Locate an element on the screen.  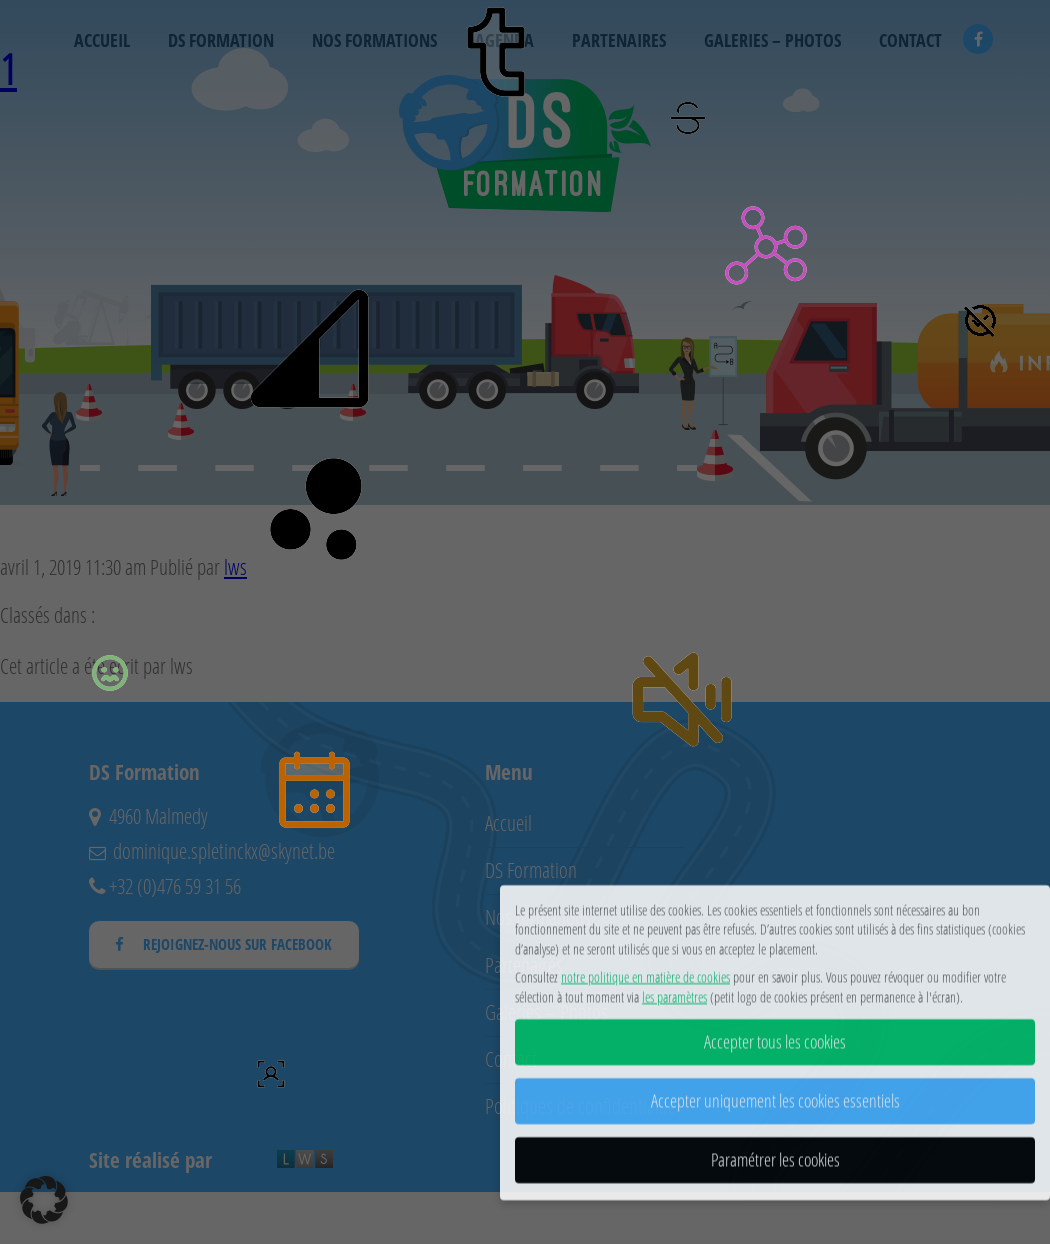
open the Tumblr app is located at coordinates (496, 52).